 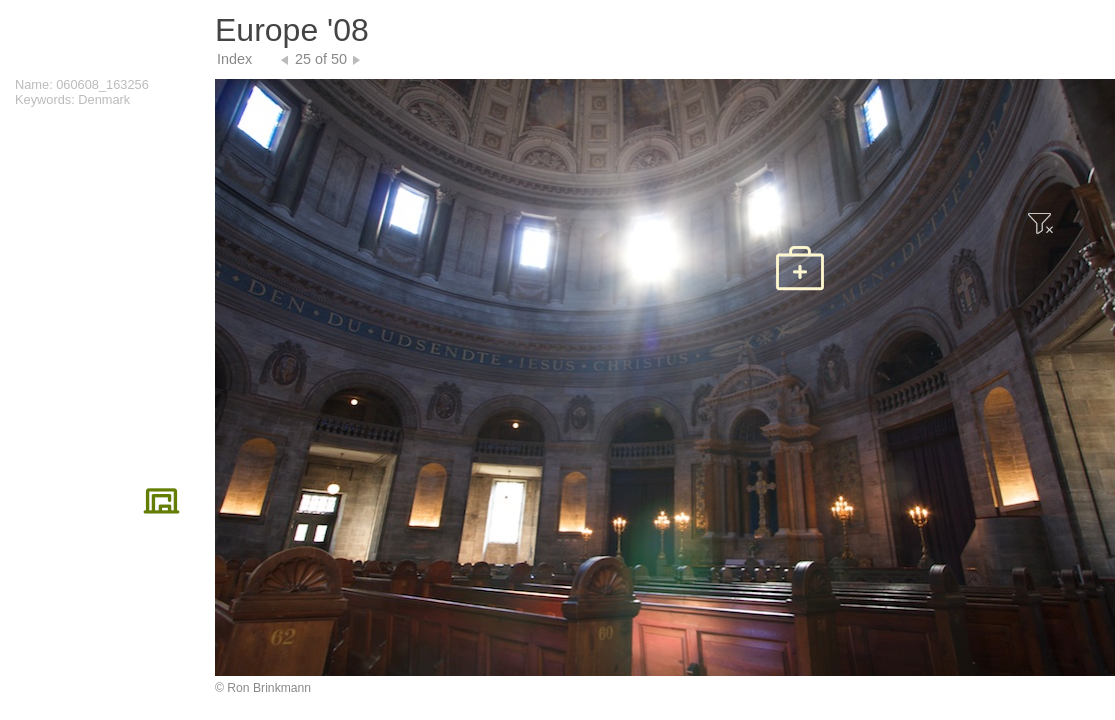 What do you see at coordinates (161, 501) in the screenshot?
I see `open whiteboard or presentation mode` at bounding box center [161, 501].